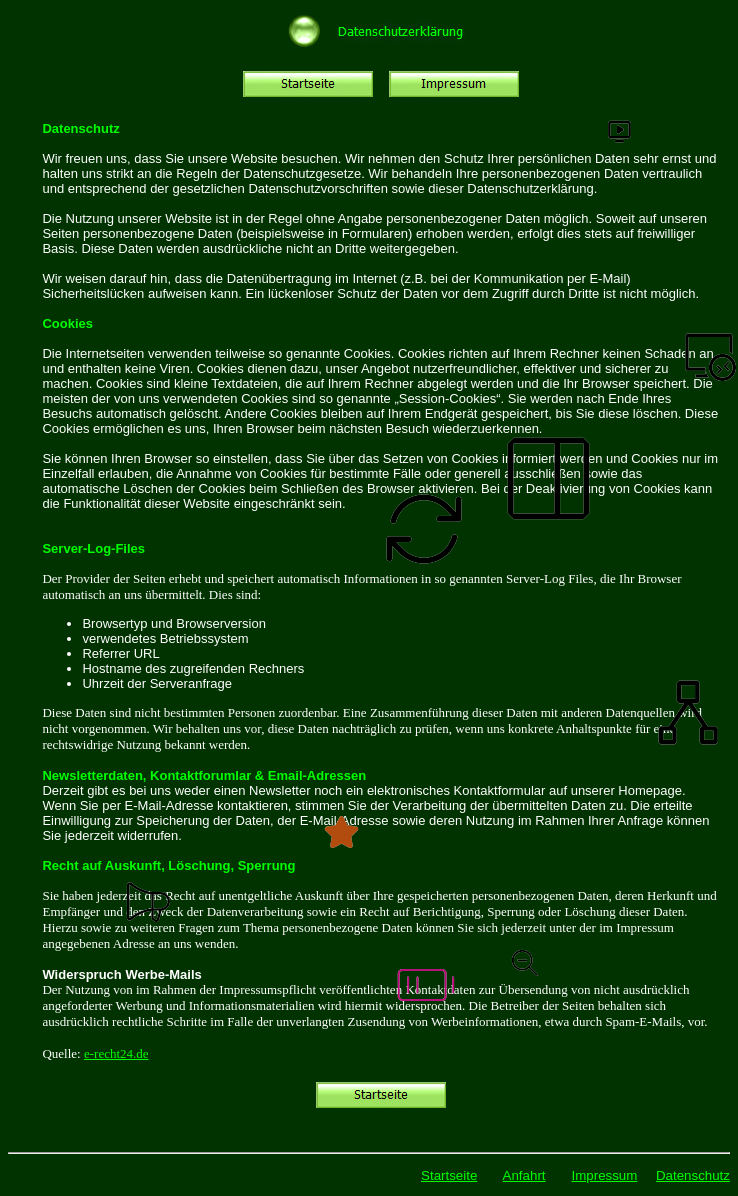  I want to click on zoom out to see more content, so click(525, 963).